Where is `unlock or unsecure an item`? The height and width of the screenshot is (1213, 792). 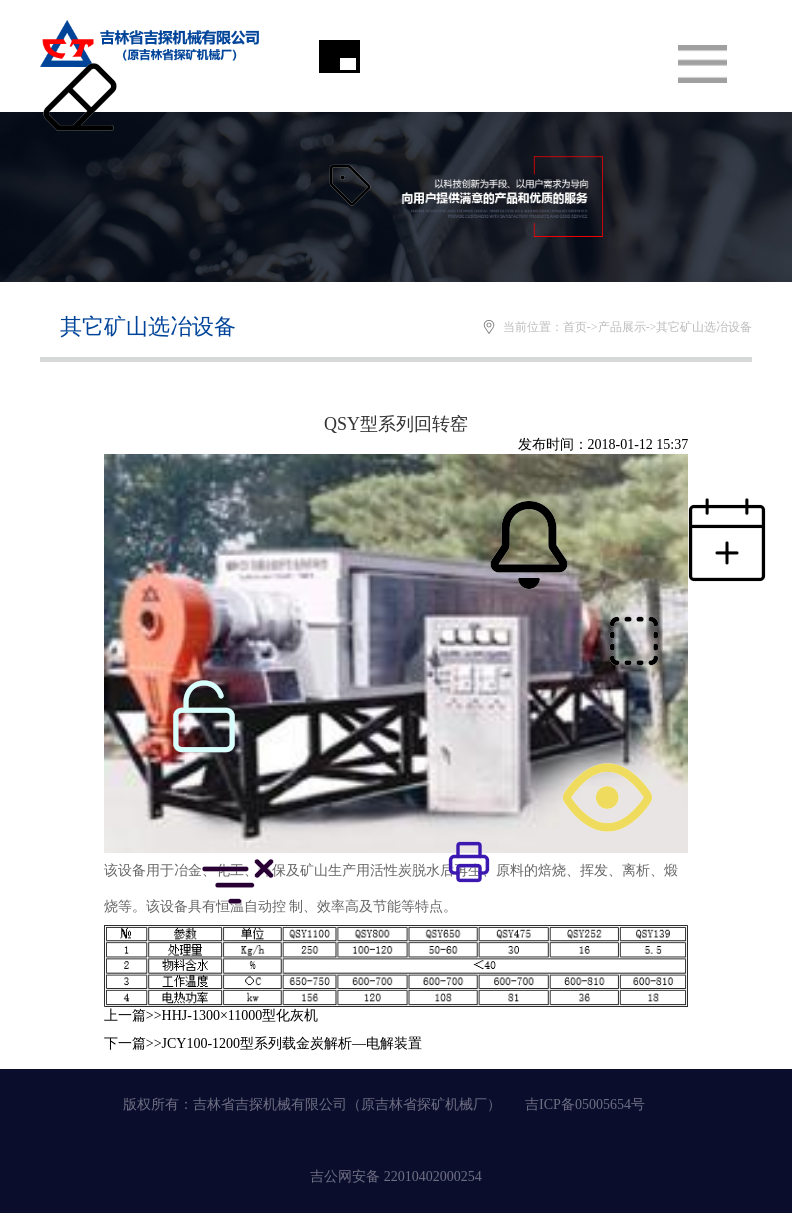 unlock or unsecure an item is located at coordinates (204, 718).